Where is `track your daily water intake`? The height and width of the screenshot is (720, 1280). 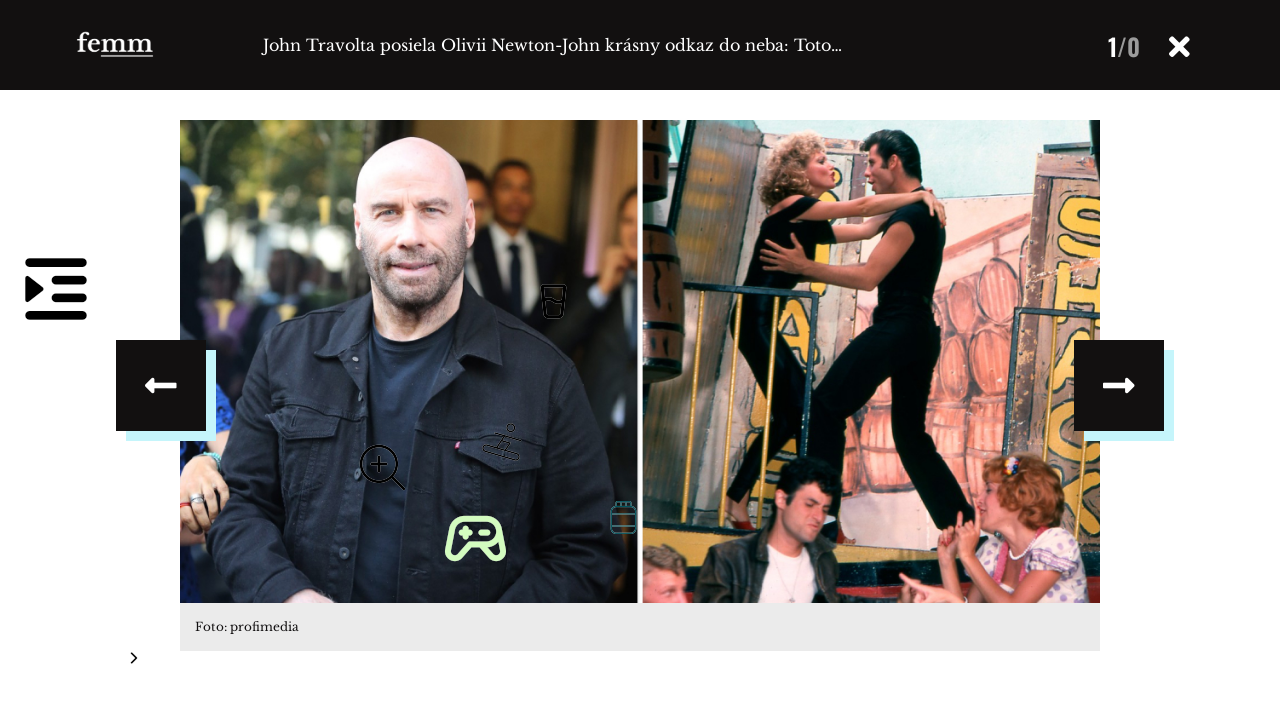 track your daily water intake is located at coordinates (553, 300).